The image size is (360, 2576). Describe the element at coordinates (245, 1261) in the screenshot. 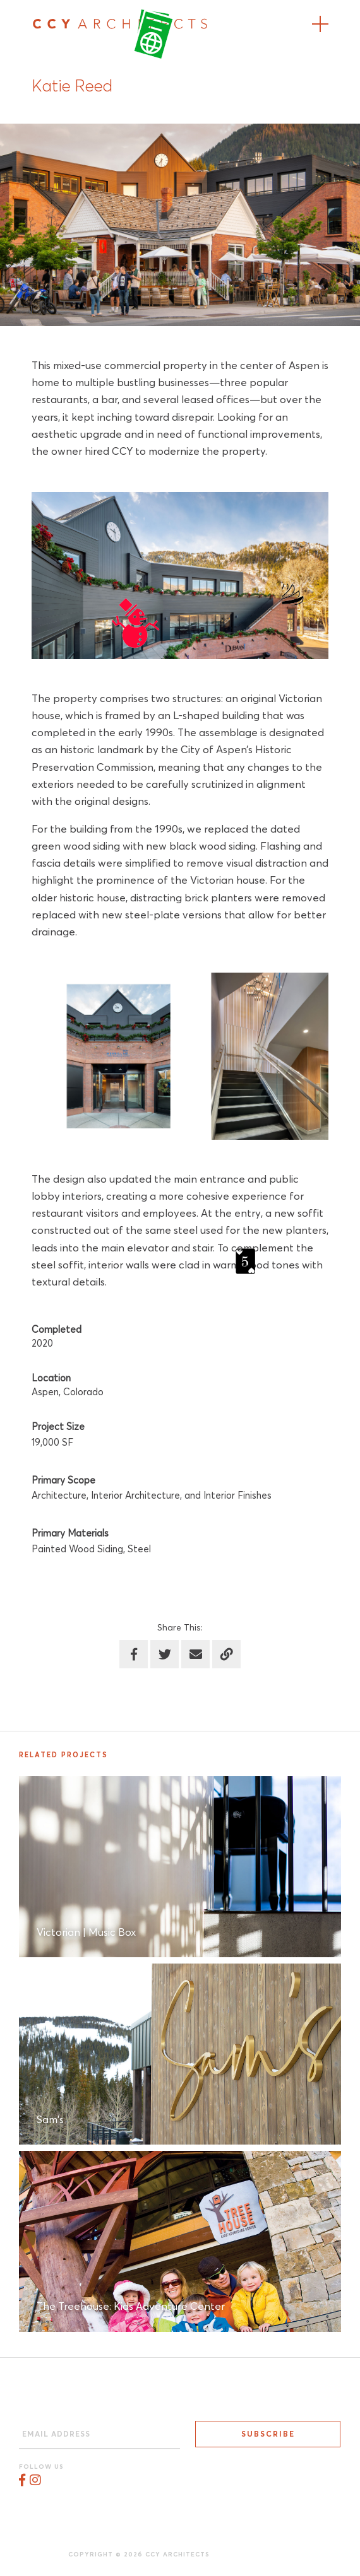

I see `five of hearts playing card` at that location.